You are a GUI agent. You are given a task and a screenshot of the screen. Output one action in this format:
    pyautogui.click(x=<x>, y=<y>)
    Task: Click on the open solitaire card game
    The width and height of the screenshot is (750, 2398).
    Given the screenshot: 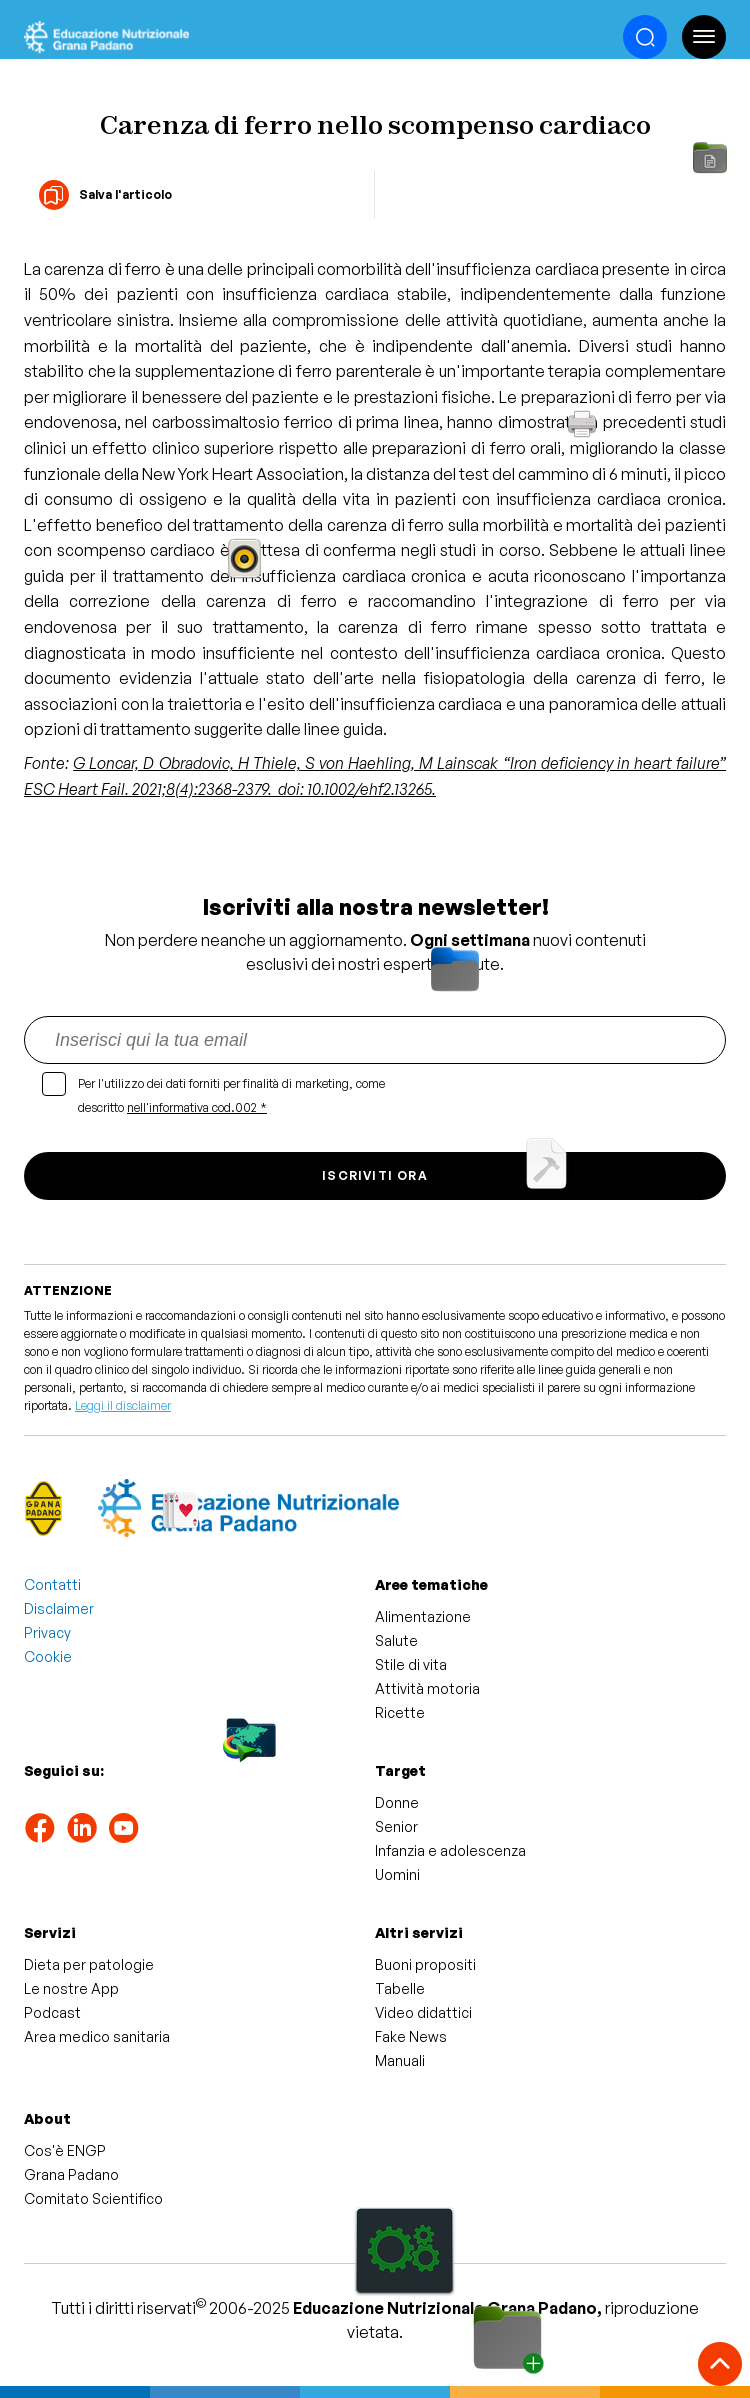 What is the action you would take?
    pyautogui.click(x=180, y=1510)
    